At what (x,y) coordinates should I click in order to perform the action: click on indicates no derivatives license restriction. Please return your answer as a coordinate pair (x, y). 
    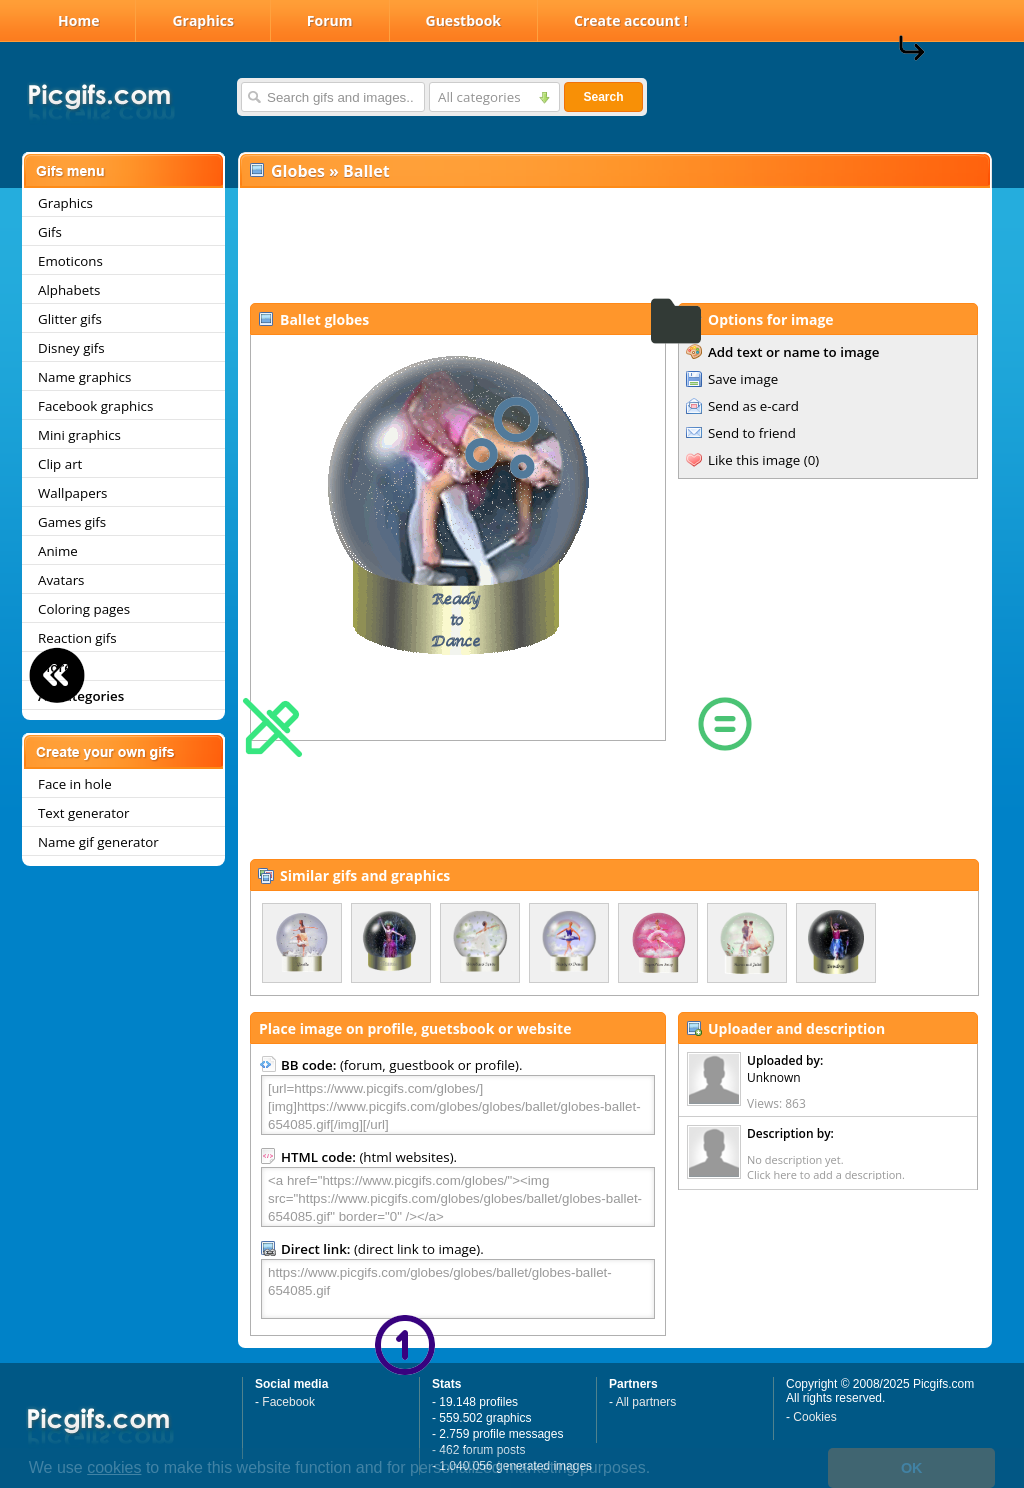
    Looking at the image, I should click on (725, 724).